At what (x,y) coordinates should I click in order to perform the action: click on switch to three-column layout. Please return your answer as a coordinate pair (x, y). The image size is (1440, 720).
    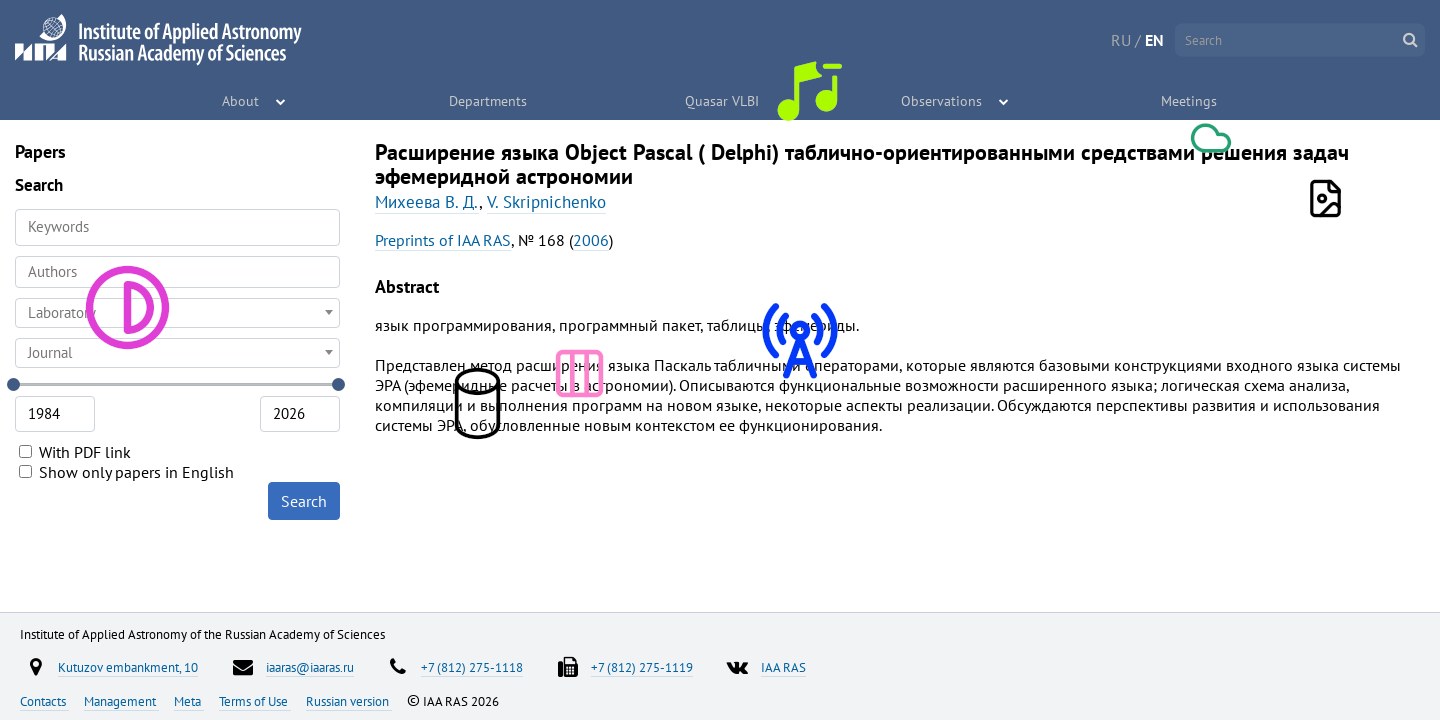
    Looking at the image, I should click on (579, 373).